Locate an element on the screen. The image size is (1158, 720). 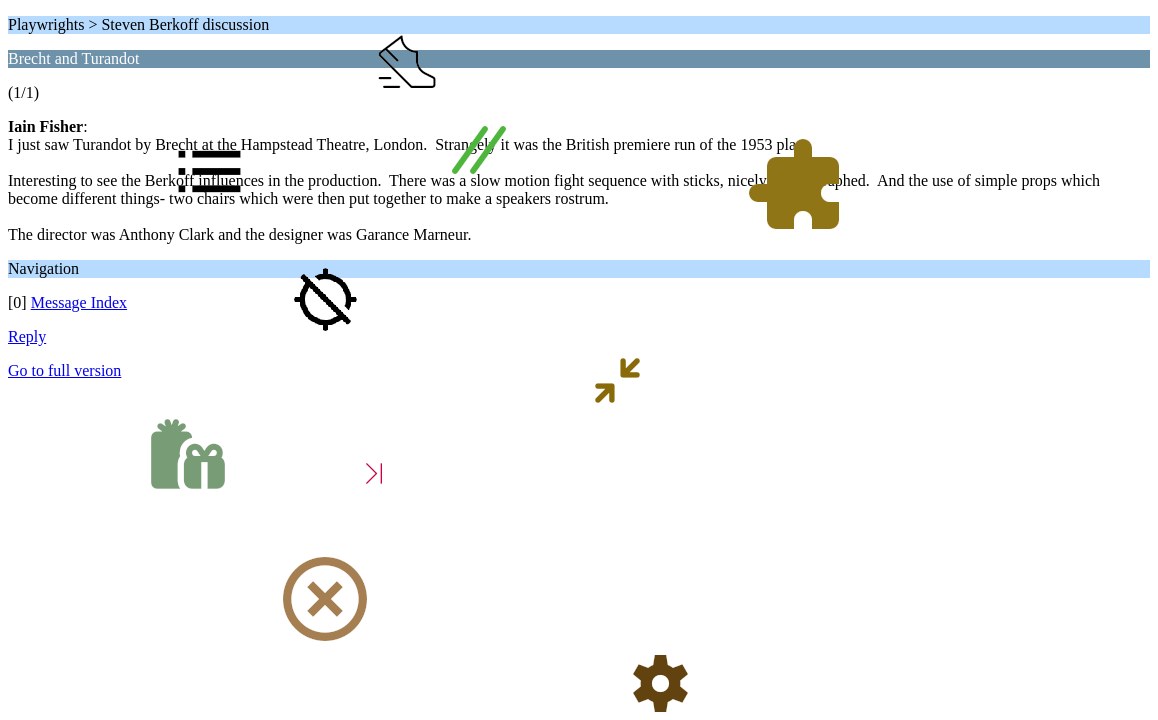
track your running or walking activity is located at coordinates (406, 65).